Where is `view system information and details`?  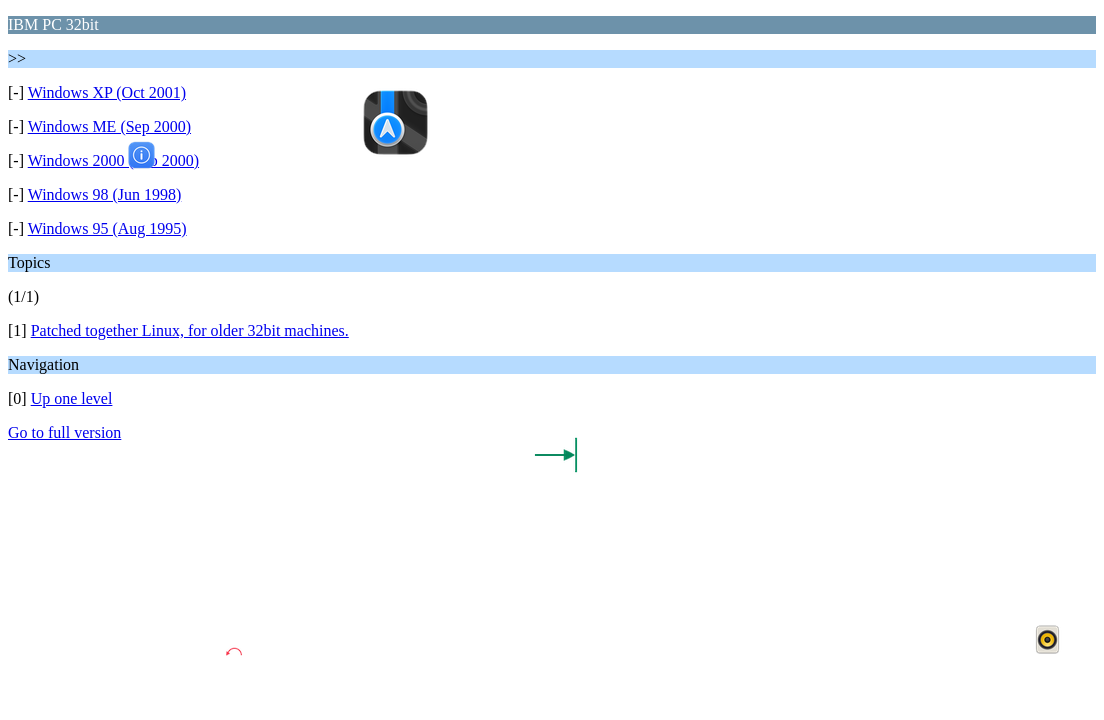
view system information and details is located at coordinates (141, 155).